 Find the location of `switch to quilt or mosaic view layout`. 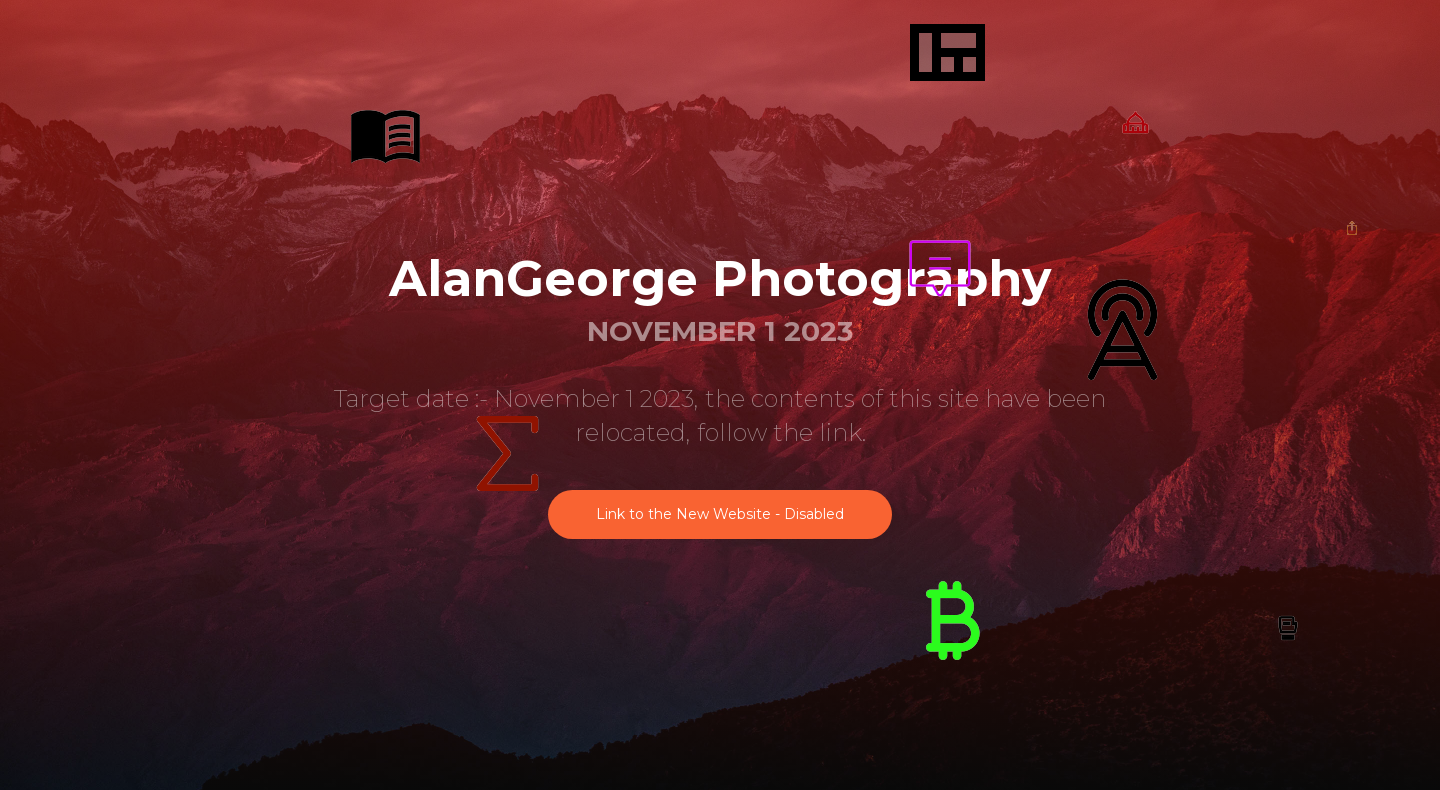

switch to quilt or mosaic view layout is located at coordinates (945, 54).